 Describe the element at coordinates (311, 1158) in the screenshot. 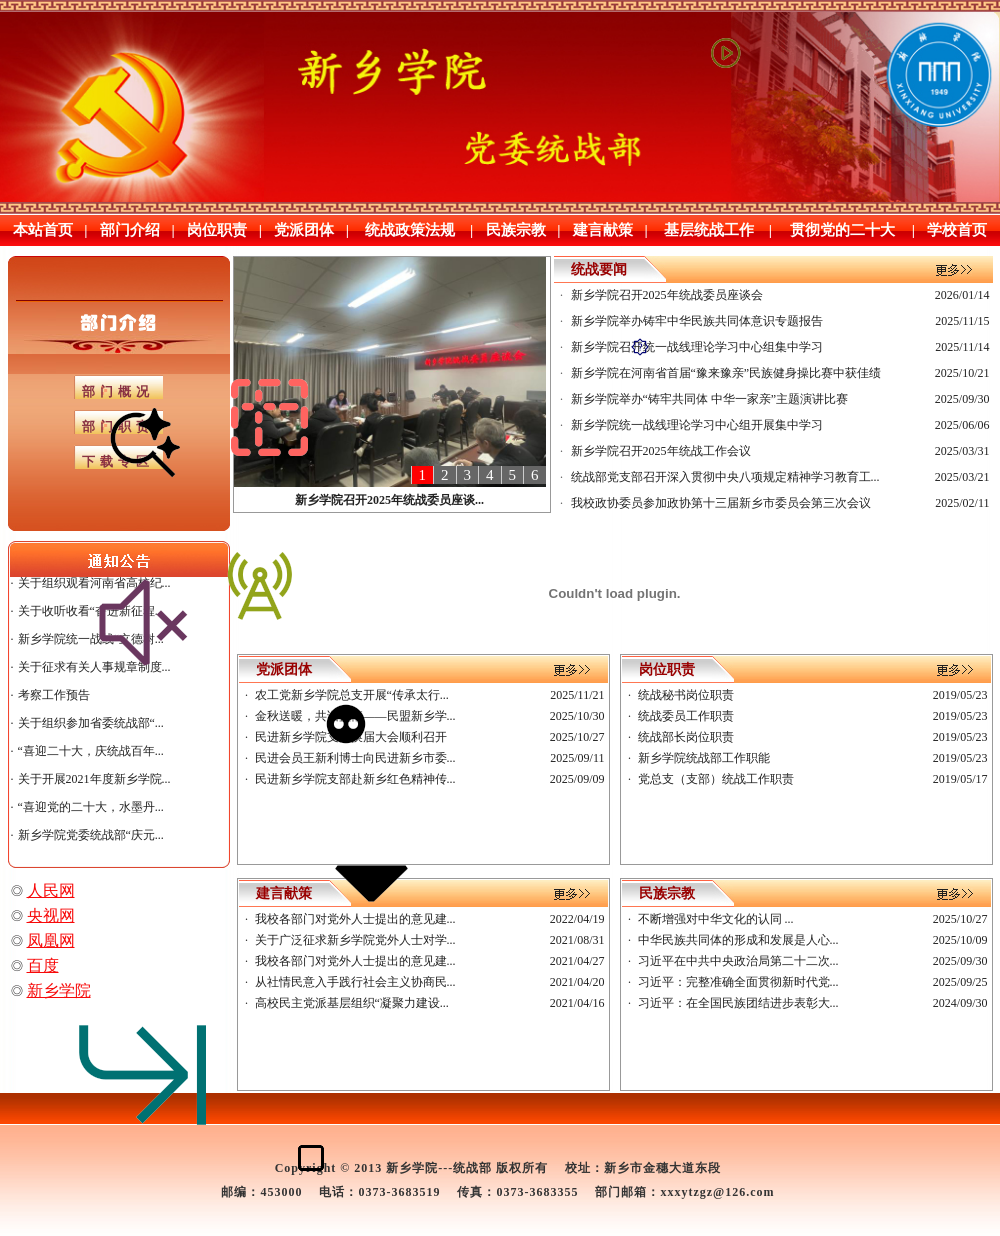

I see `unselected checkbox option` at that location.